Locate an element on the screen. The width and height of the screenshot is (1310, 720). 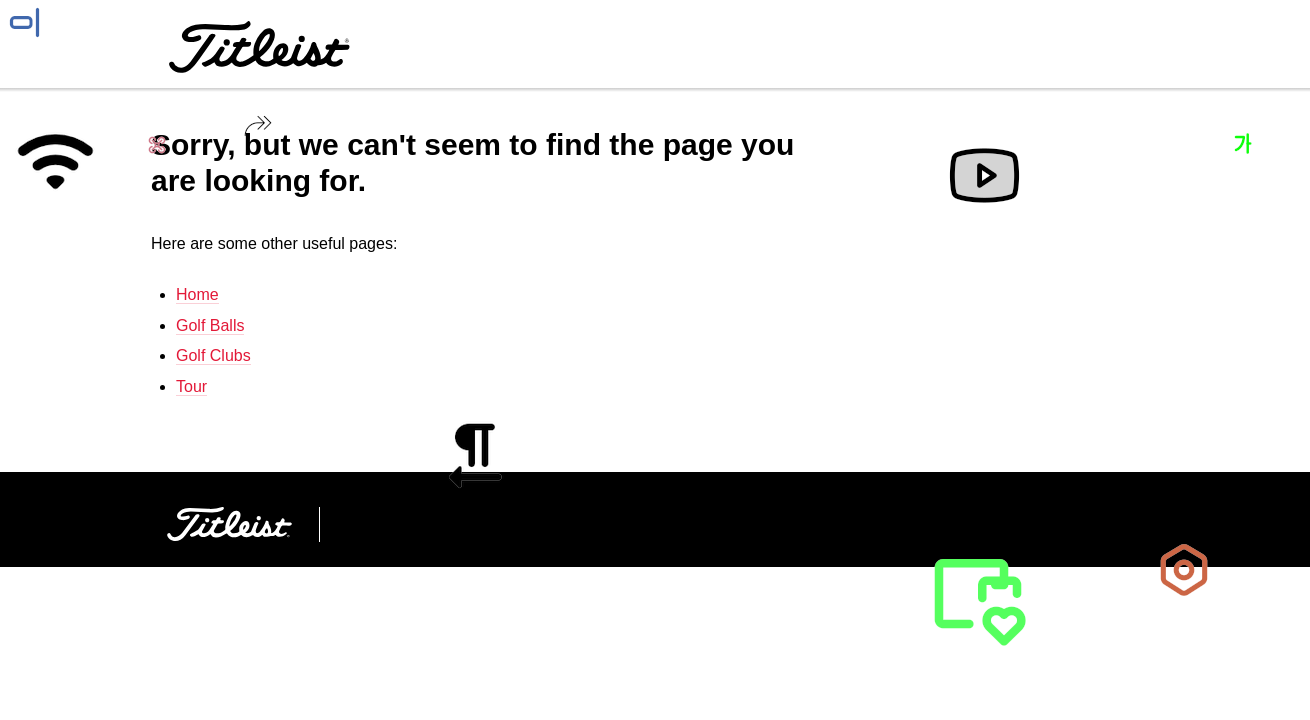
align selected element to the right is located at coordinates (24, 22).